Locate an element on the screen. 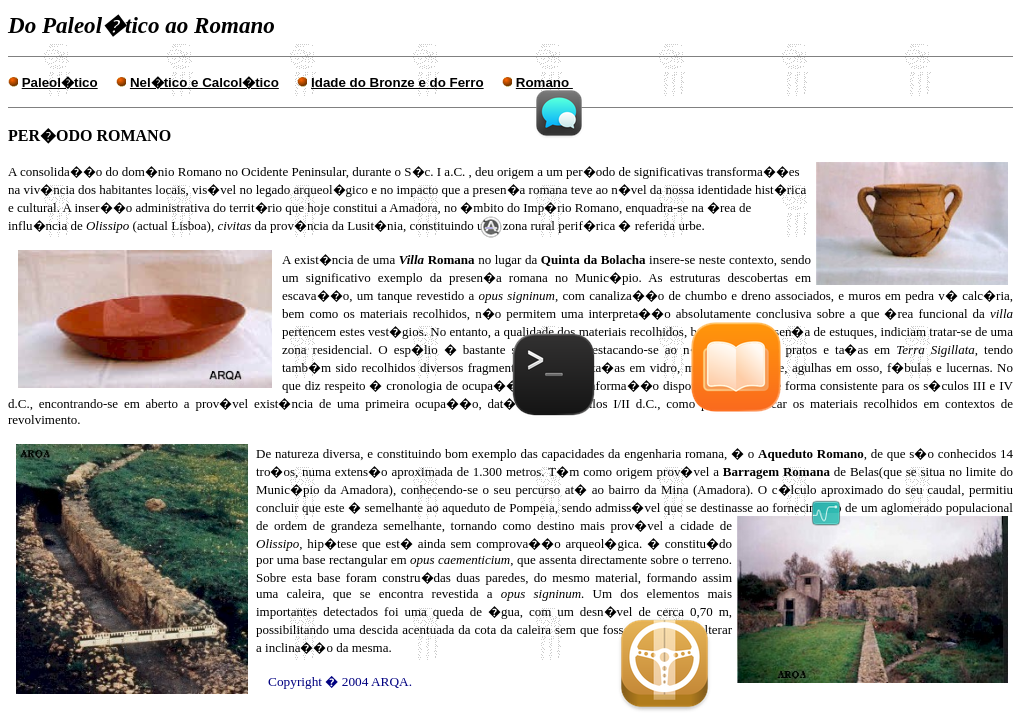  open the software update manager is located at coordinates (491, 227).